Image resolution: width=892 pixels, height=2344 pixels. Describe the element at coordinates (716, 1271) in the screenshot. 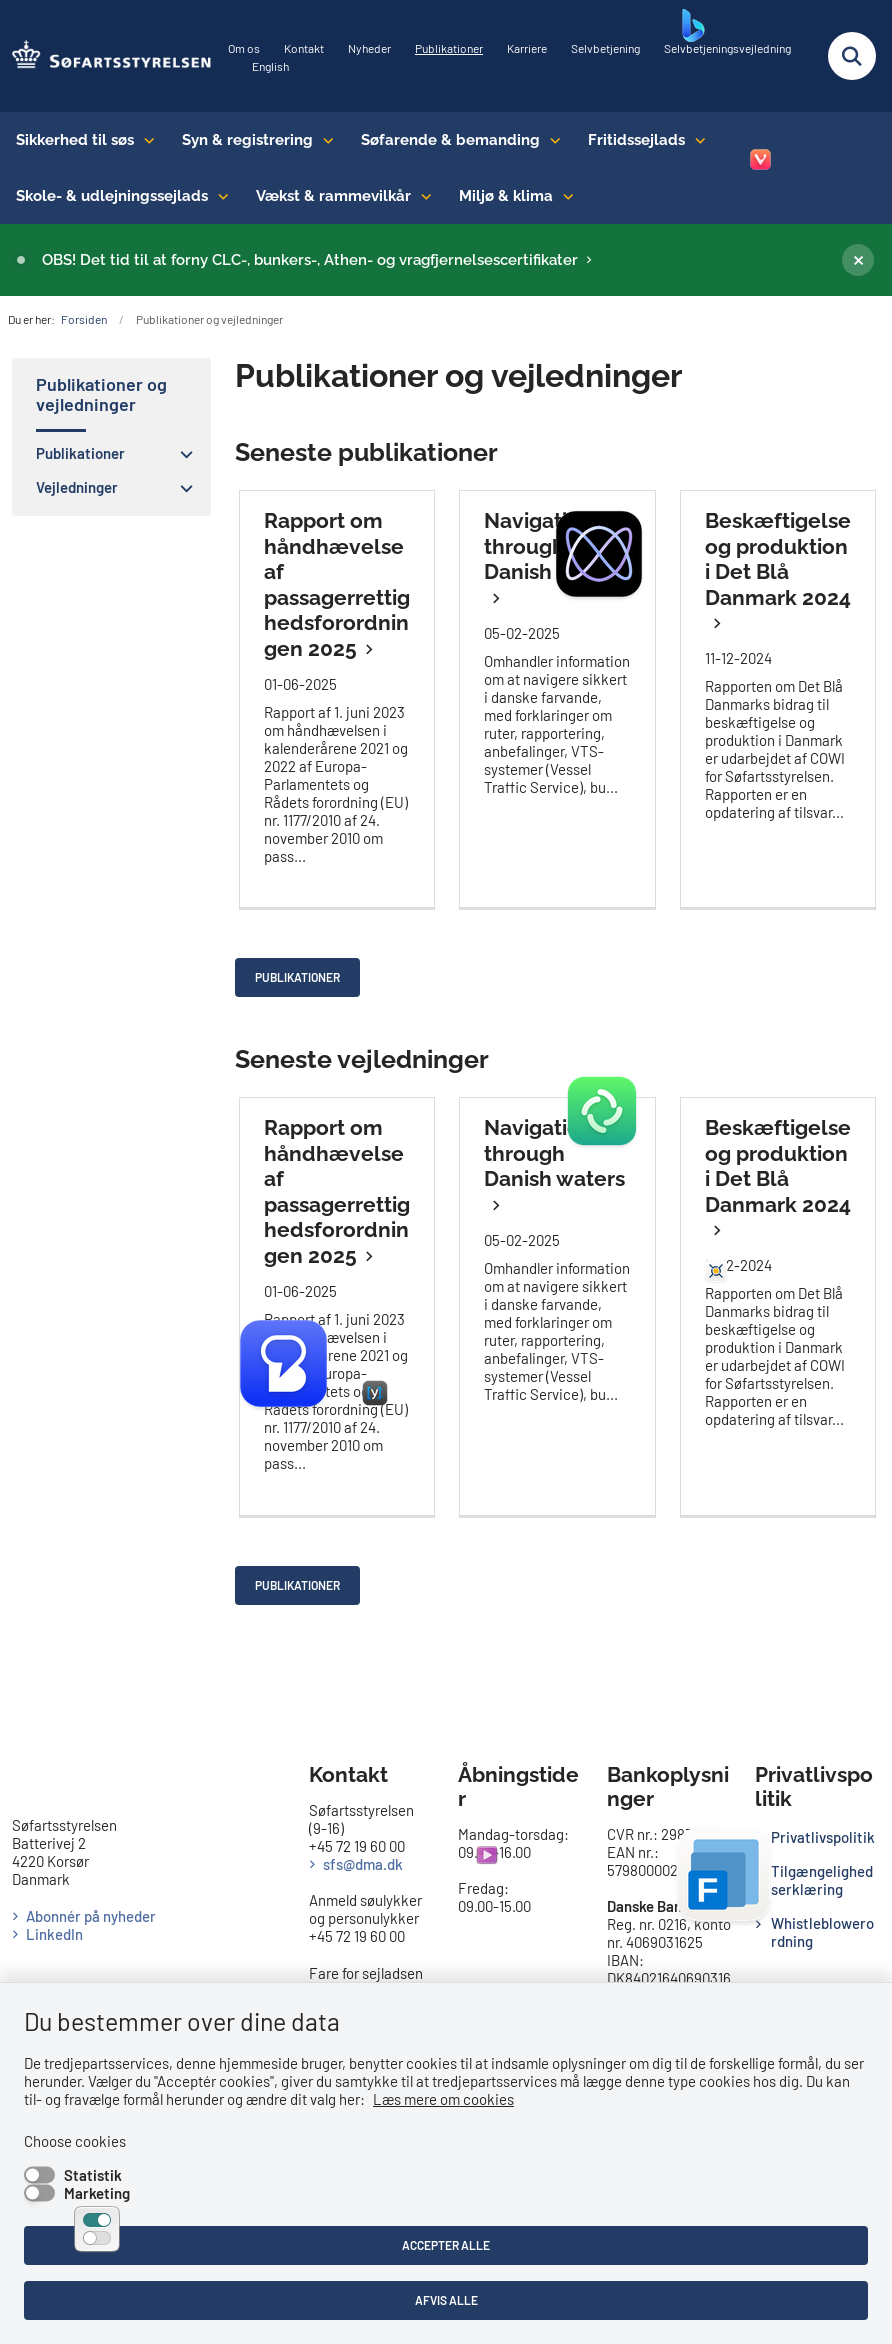

I see `open the BOINC distributed computing application` at that location.